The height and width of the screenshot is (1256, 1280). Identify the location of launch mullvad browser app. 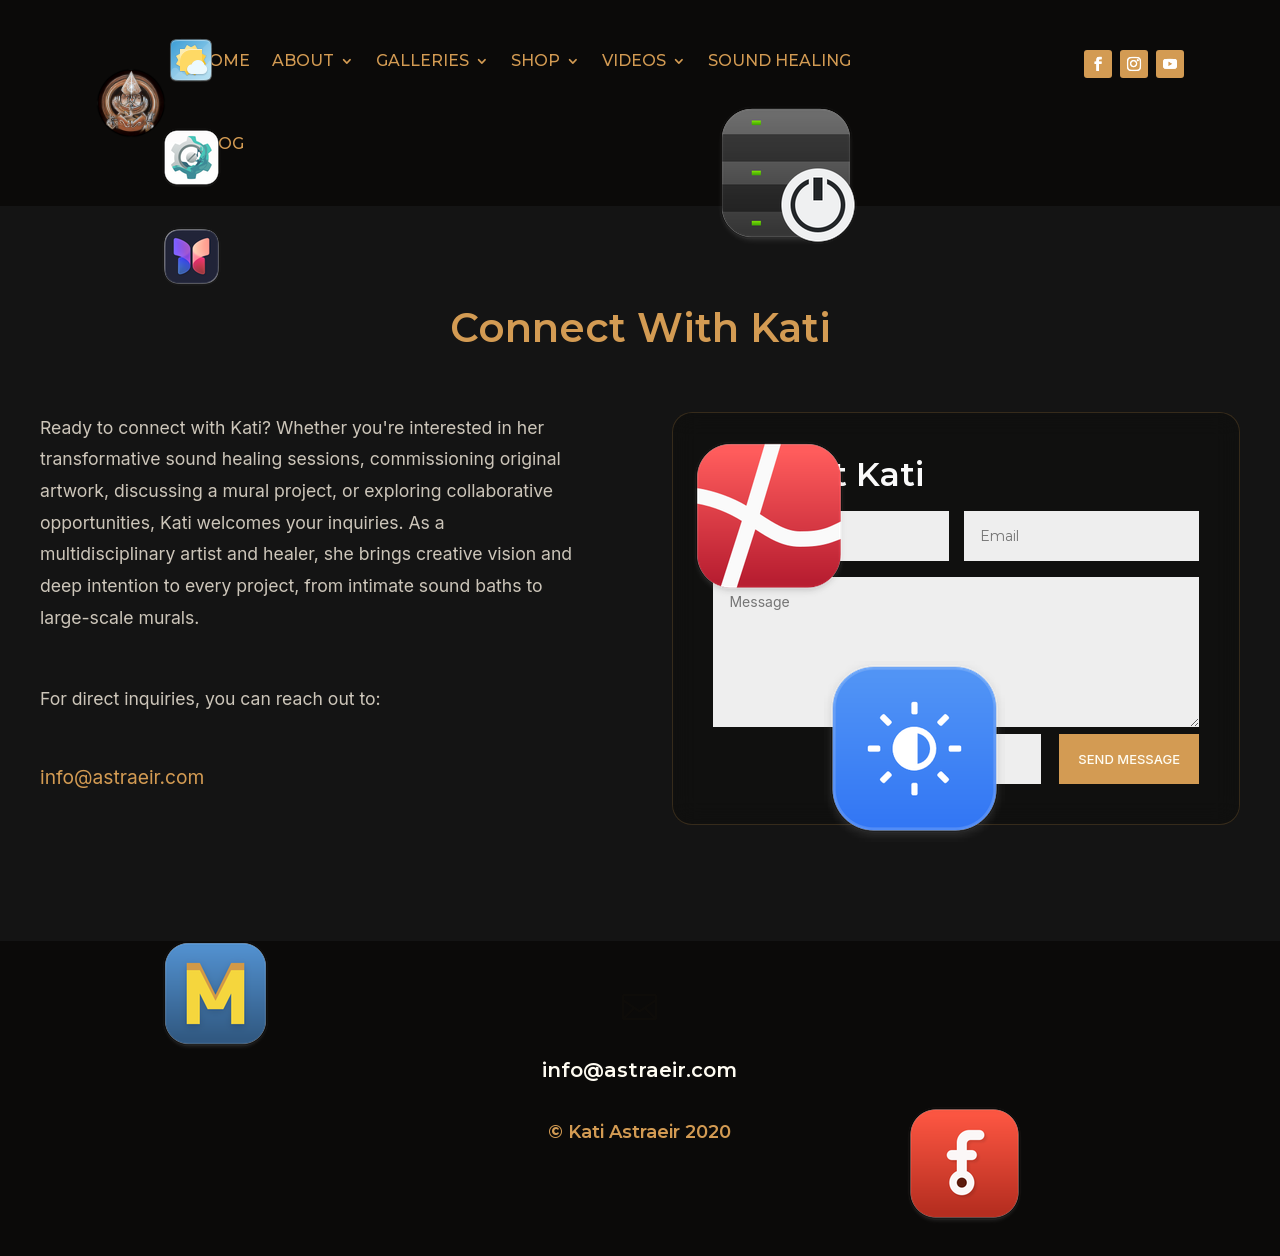
(215, 993).